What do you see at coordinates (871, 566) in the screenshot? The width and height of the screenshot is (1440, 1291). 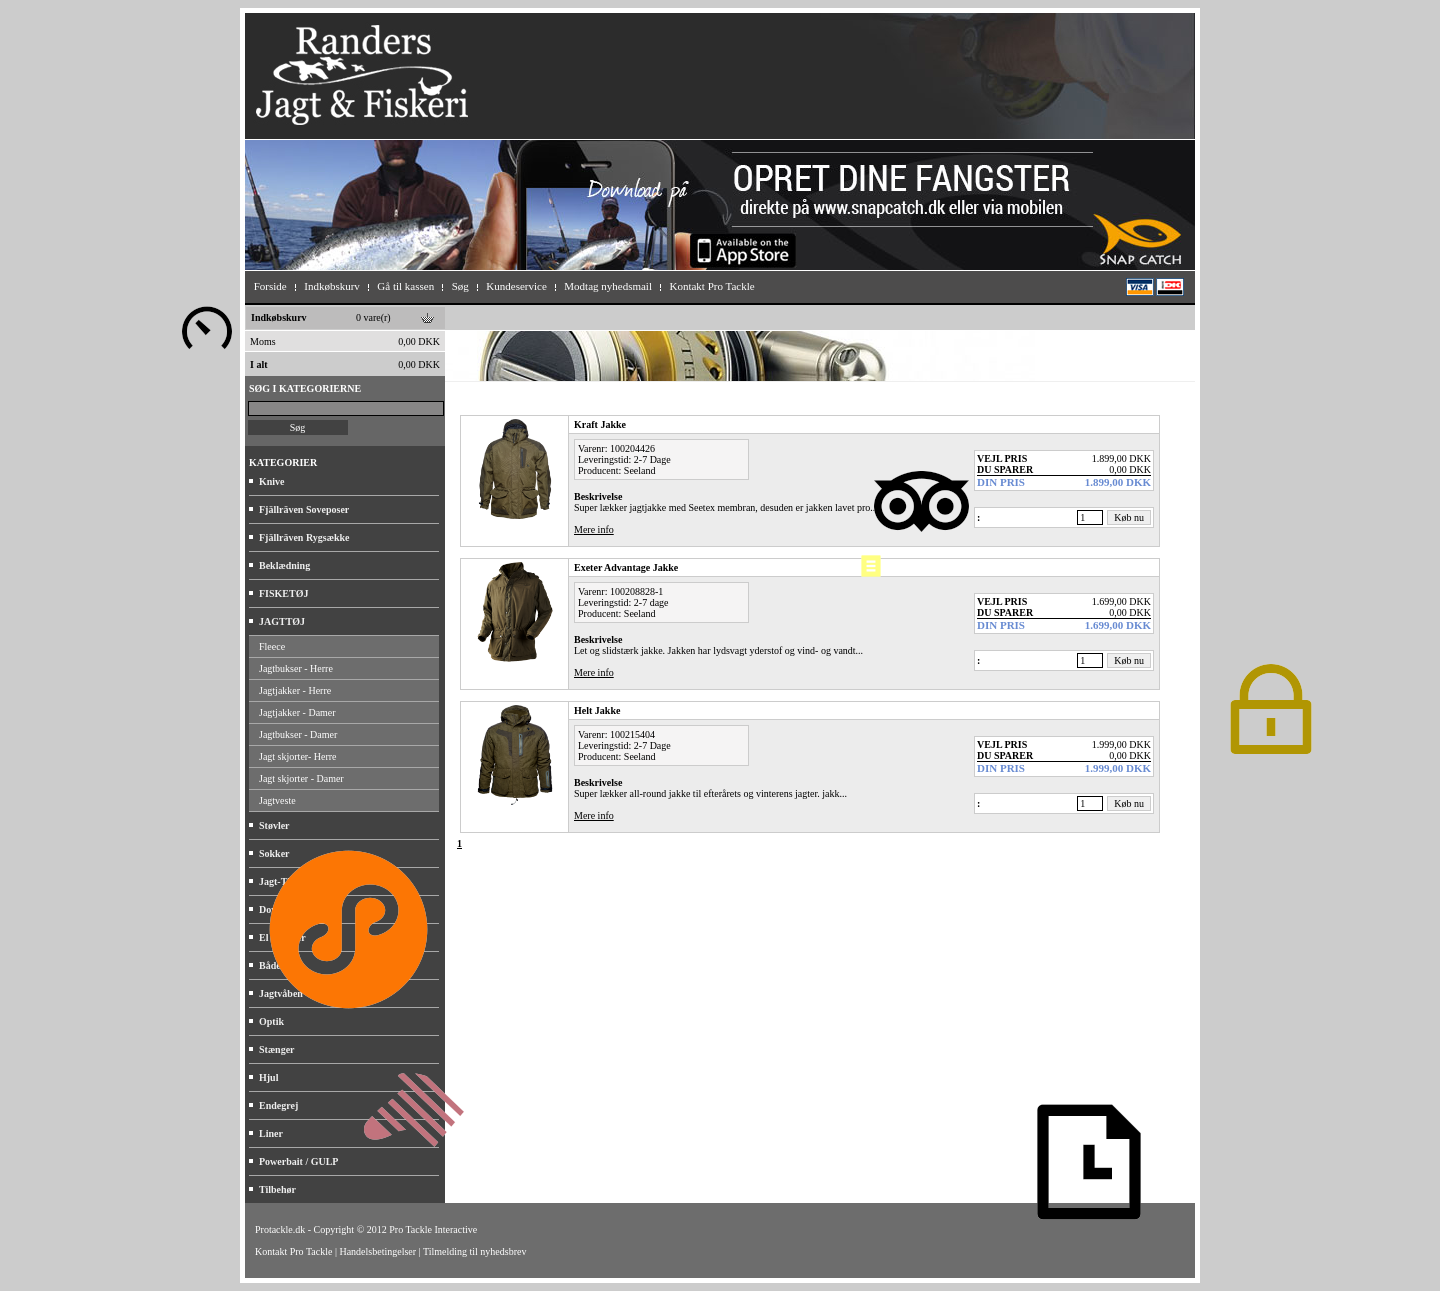 I see `view document list` at bounding box center [871, 566].